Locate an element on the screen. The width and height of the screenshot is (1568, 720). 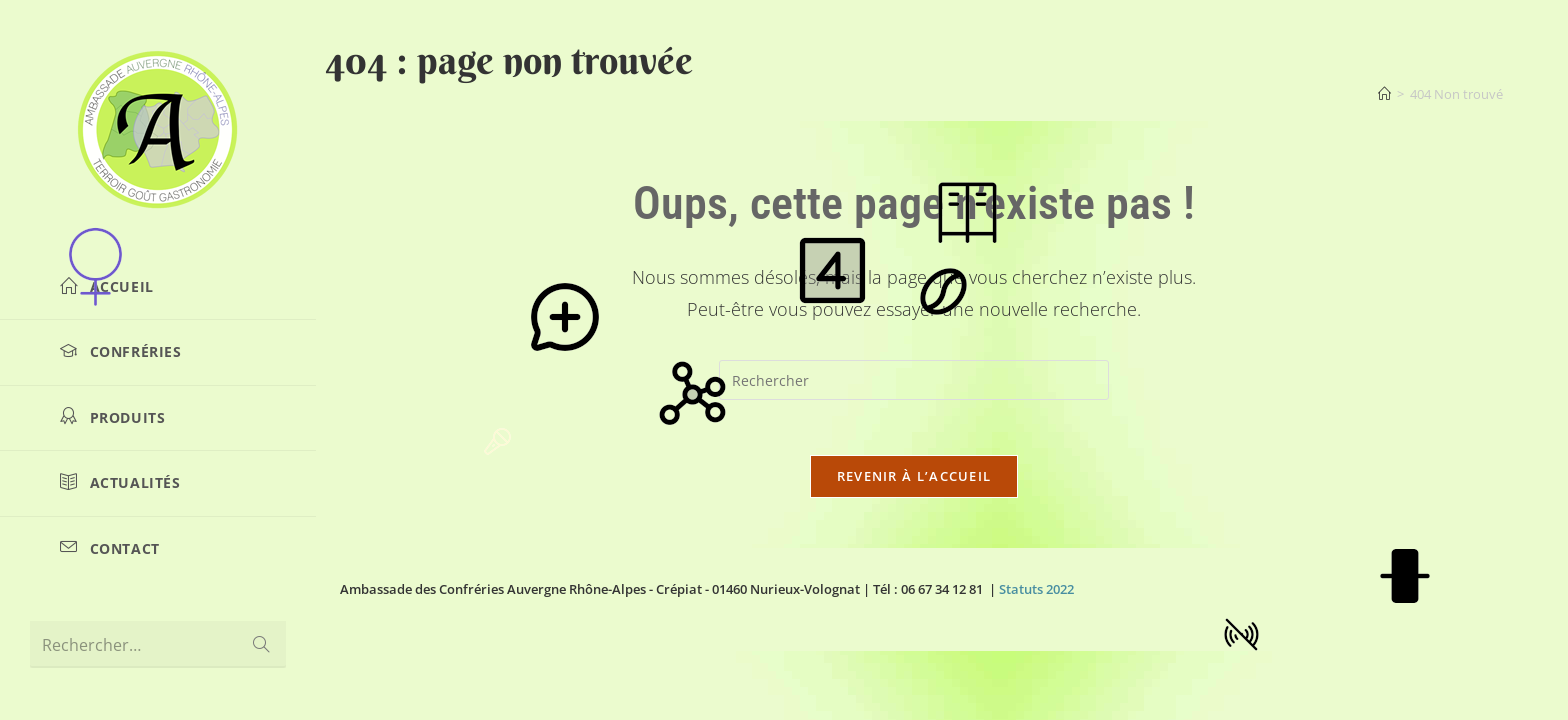
access storage lockers is located at coordinates (967, 211).